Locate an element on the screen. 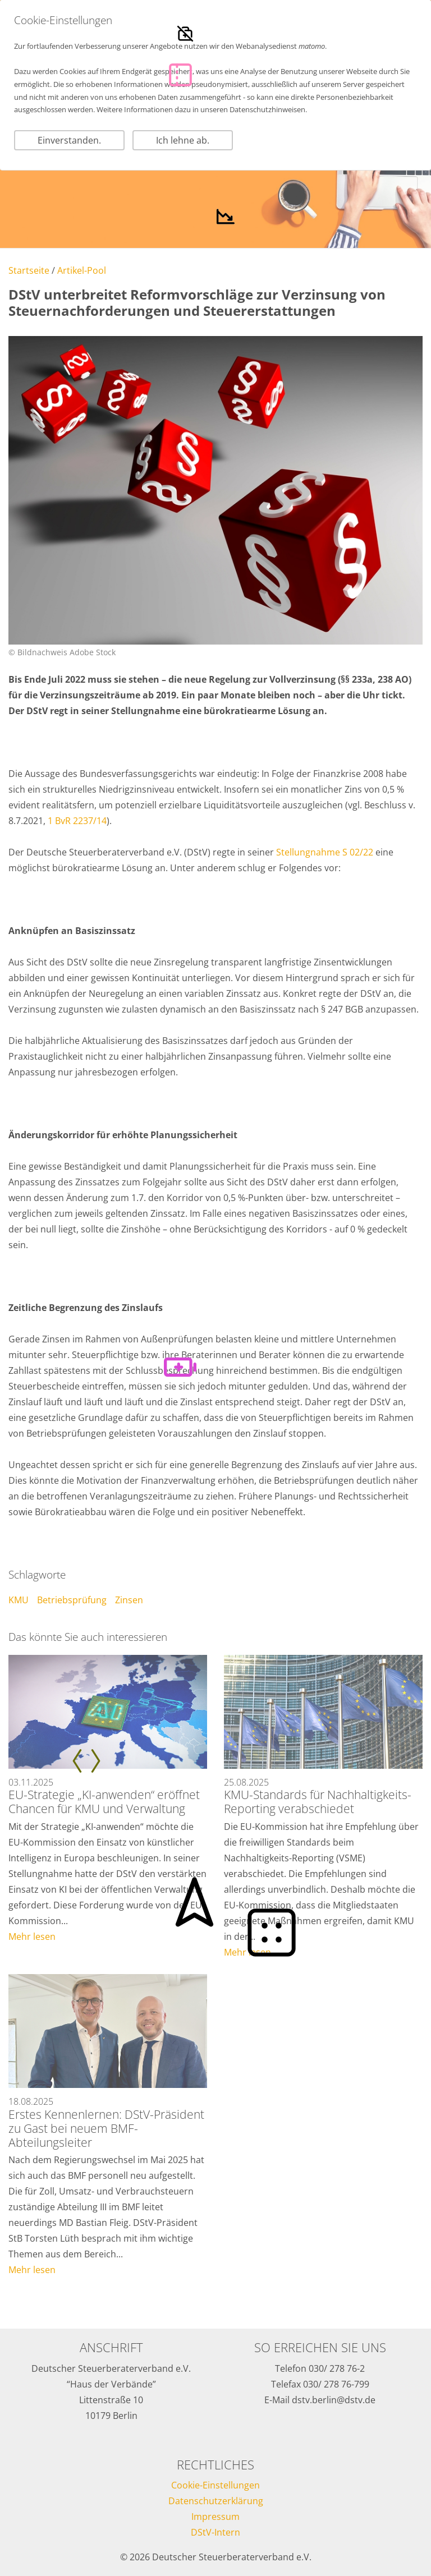 Image resolution: width=431 pixels, height=2576 pixels. add or extend battery life is located at coordinates (180, 1367).